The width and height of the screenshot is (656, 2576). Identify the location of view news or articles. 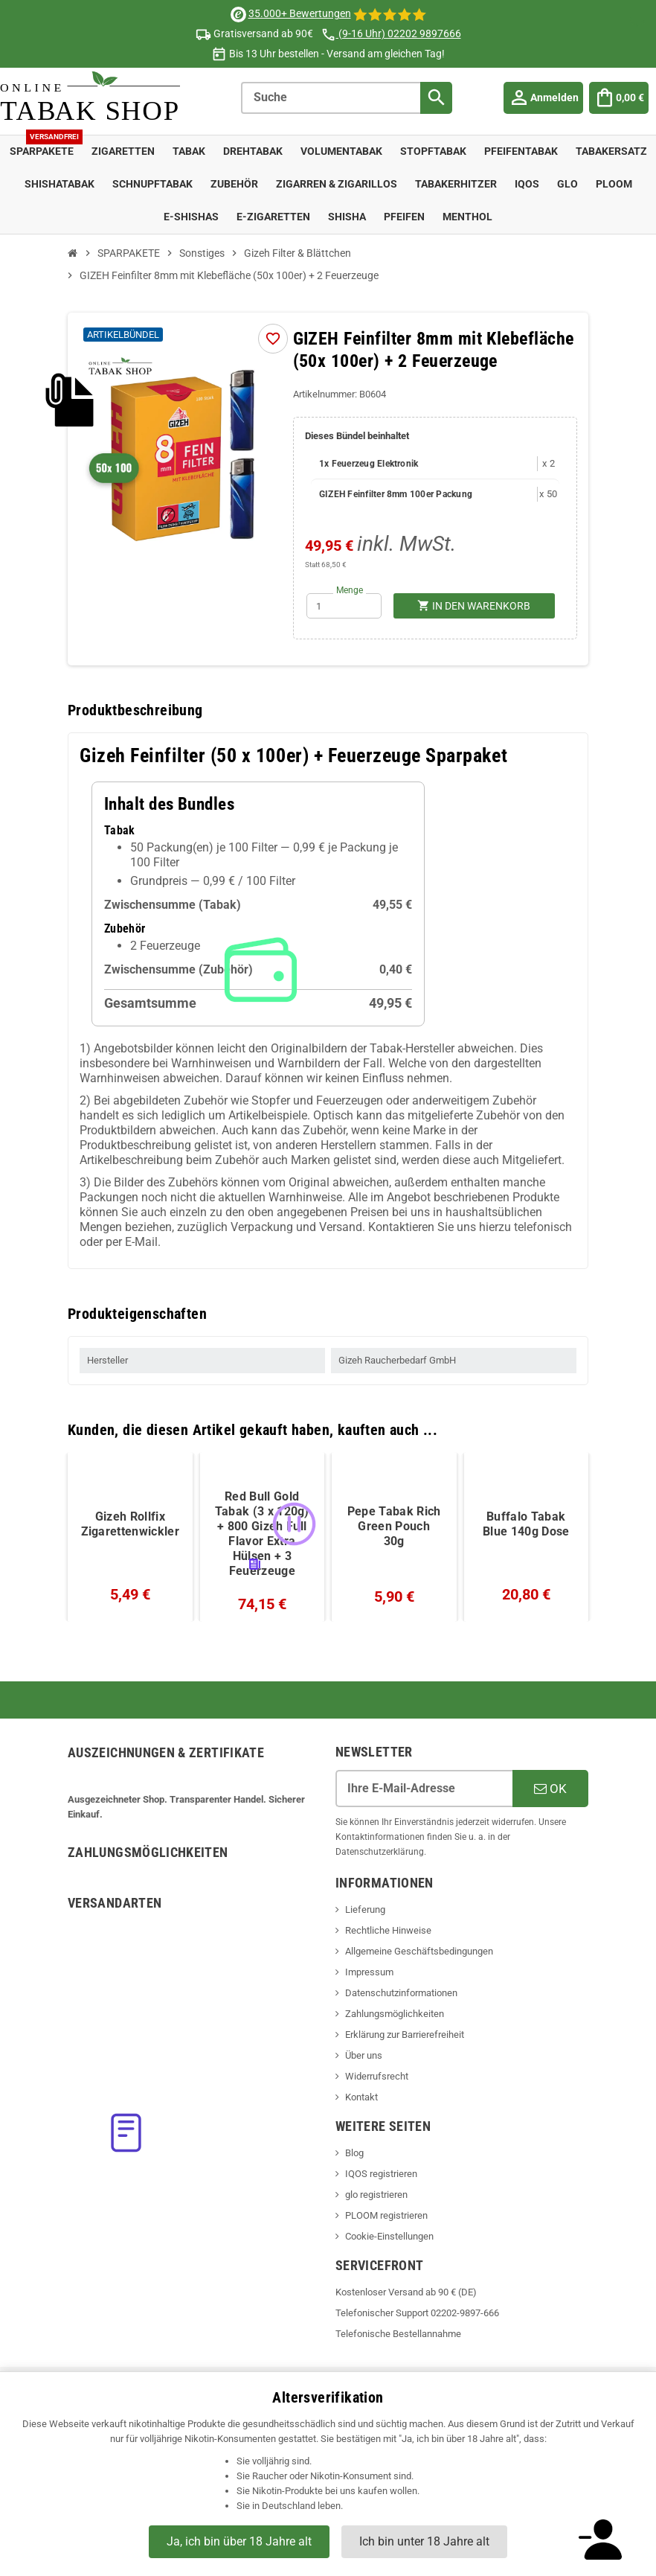
(254, 1564).